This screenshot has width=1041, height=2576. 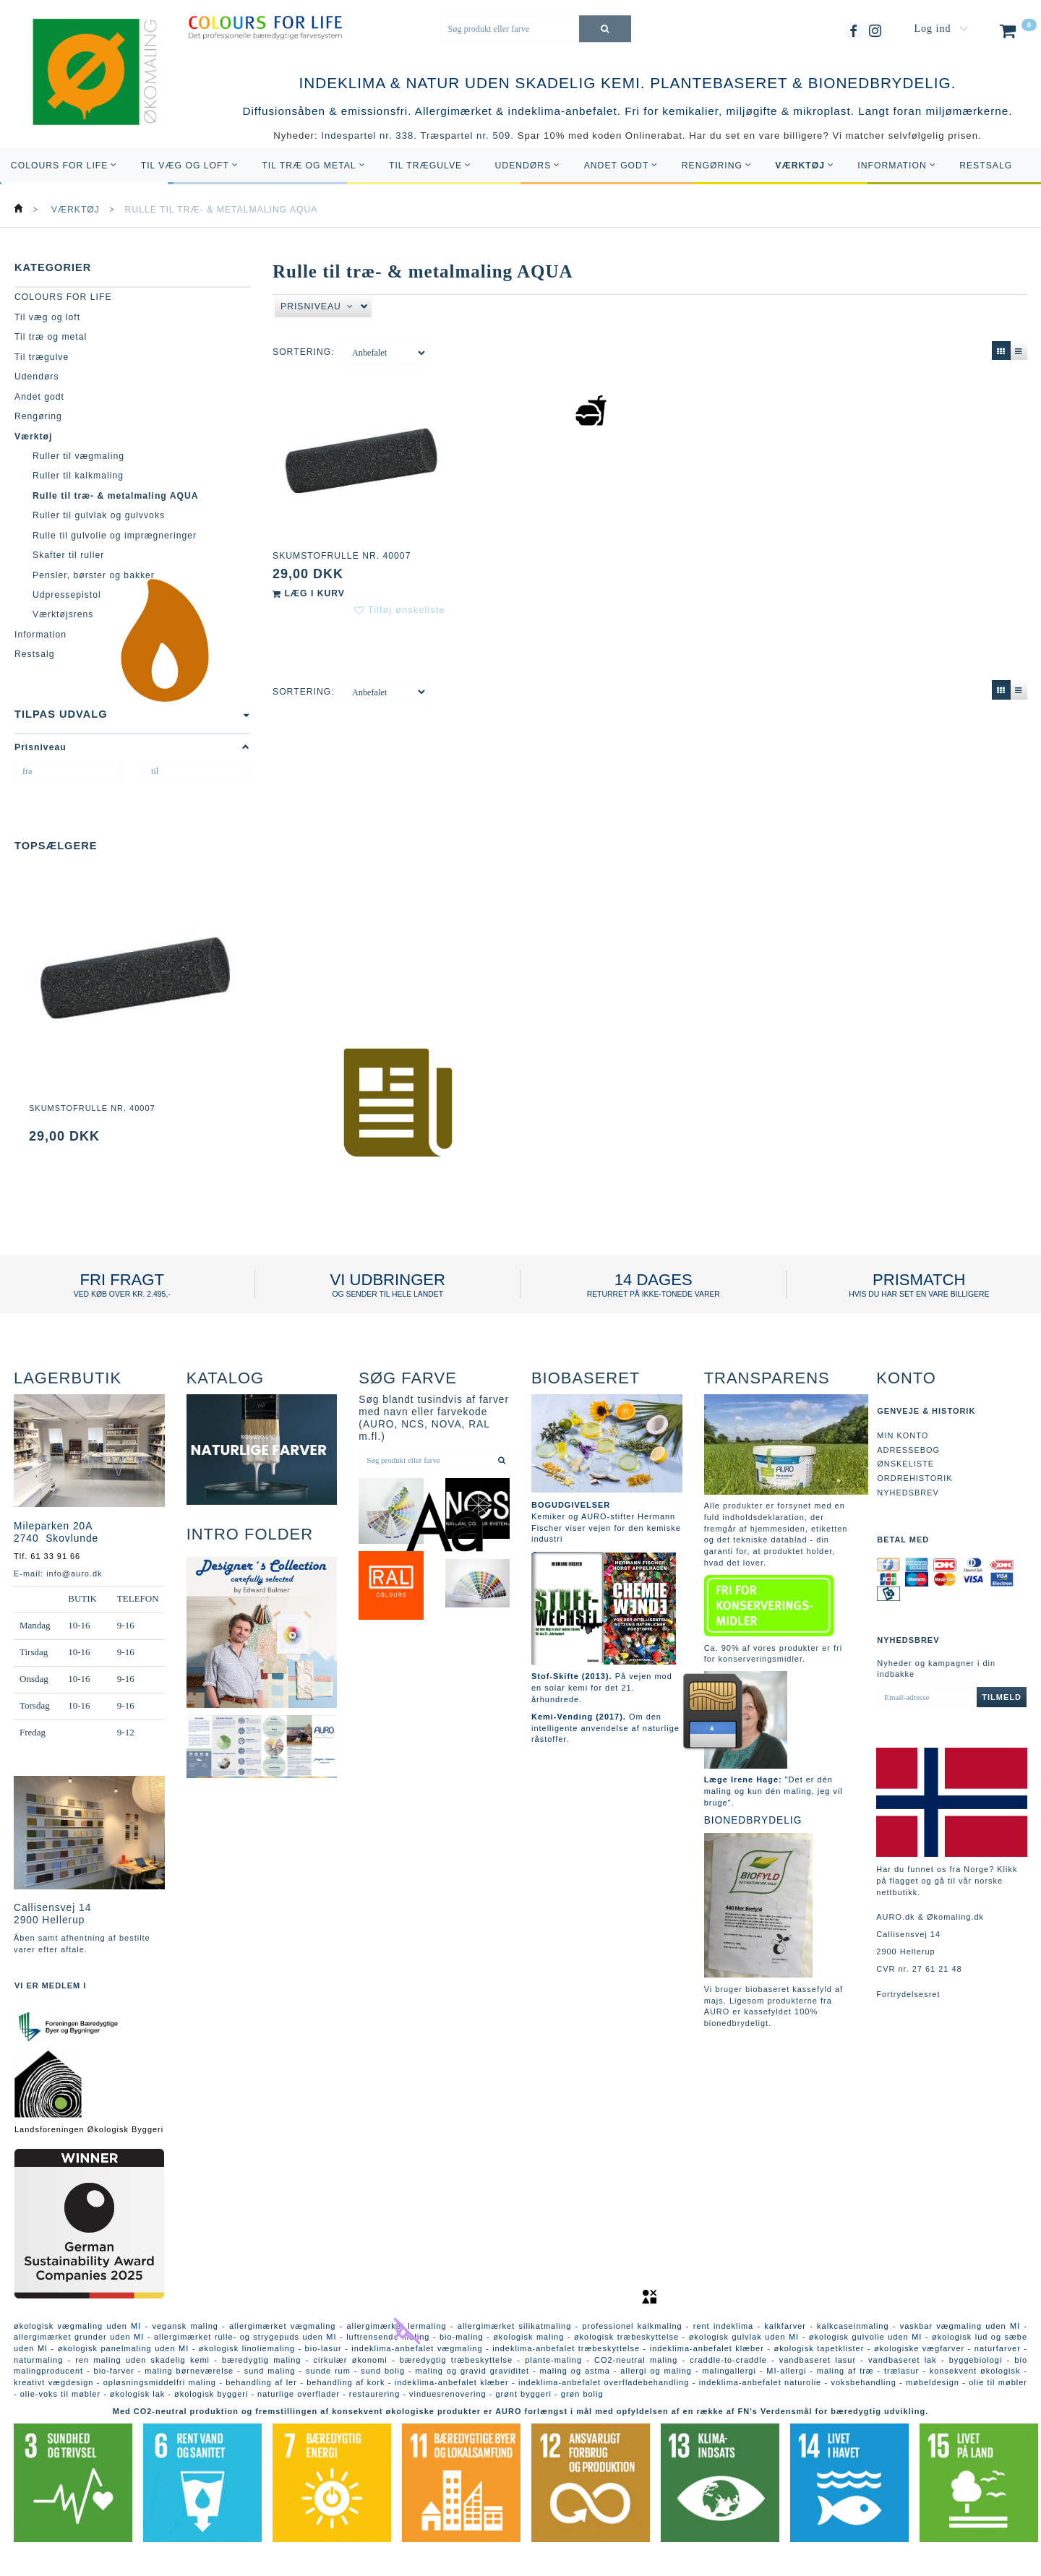 What do you see at coordinates (407, 2331) in the screenshot?
I see `signature feature disabled` at bounding box center [407, 2331].